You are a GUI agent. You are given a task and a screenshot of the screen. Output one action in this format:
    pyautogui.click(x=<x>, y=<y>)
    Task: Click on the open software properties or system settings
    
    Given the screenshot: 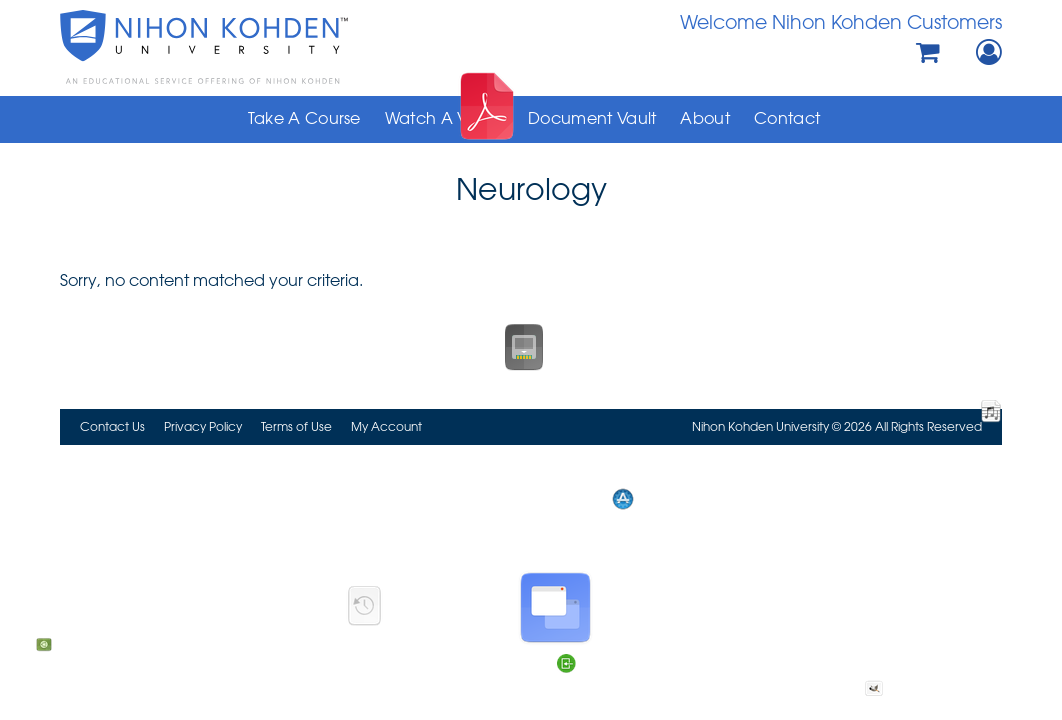 What is the action you would take?
    pyautogui.click(x=623, y=499)
    